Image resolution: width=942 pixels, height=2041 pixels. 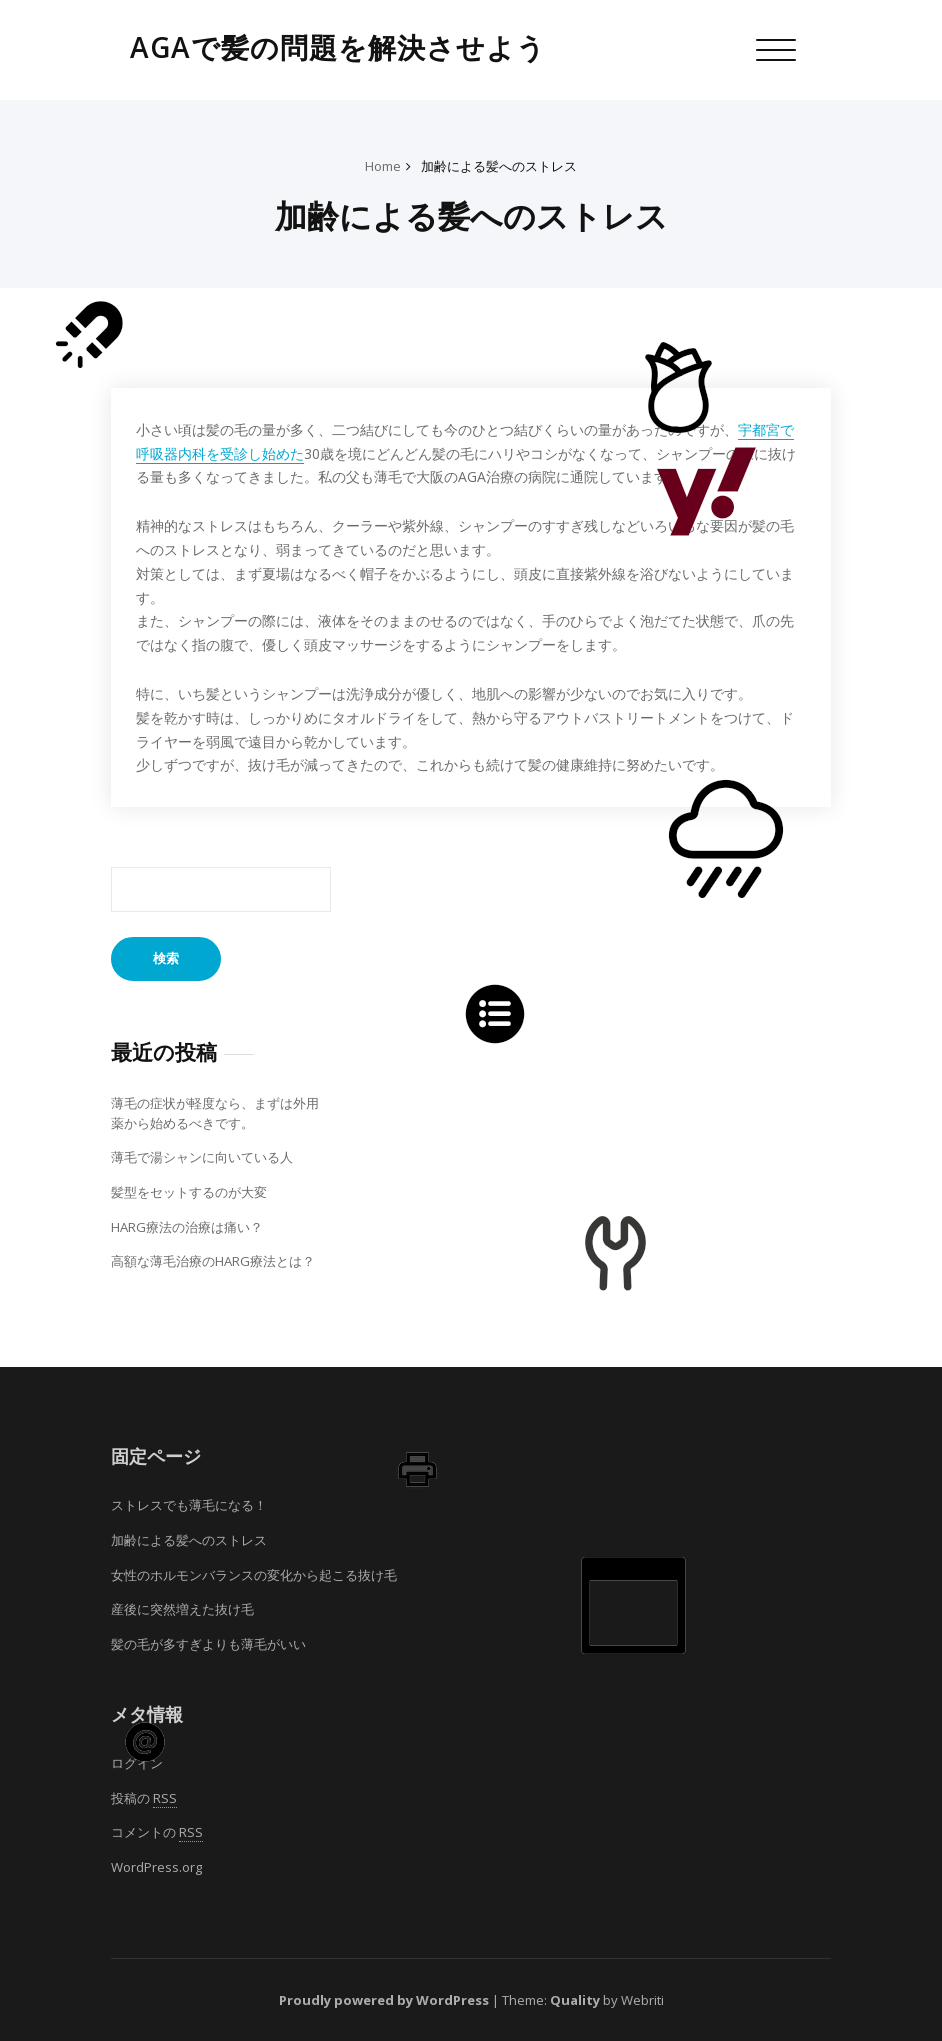 I want to click on indicates rainy weather conditions, so click(x=726, y=839).